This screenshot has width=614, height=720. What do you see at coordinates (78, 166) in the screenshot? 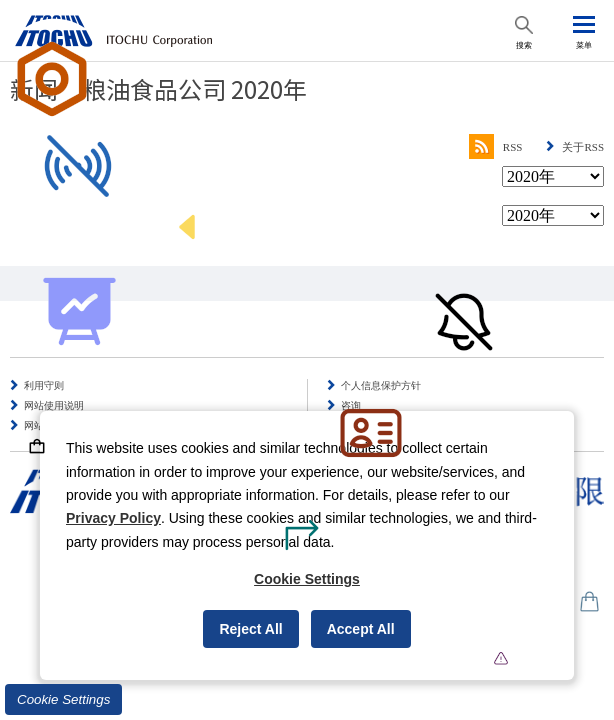
I see `no signal or connection unavailable` at bounding box center [78, 166].